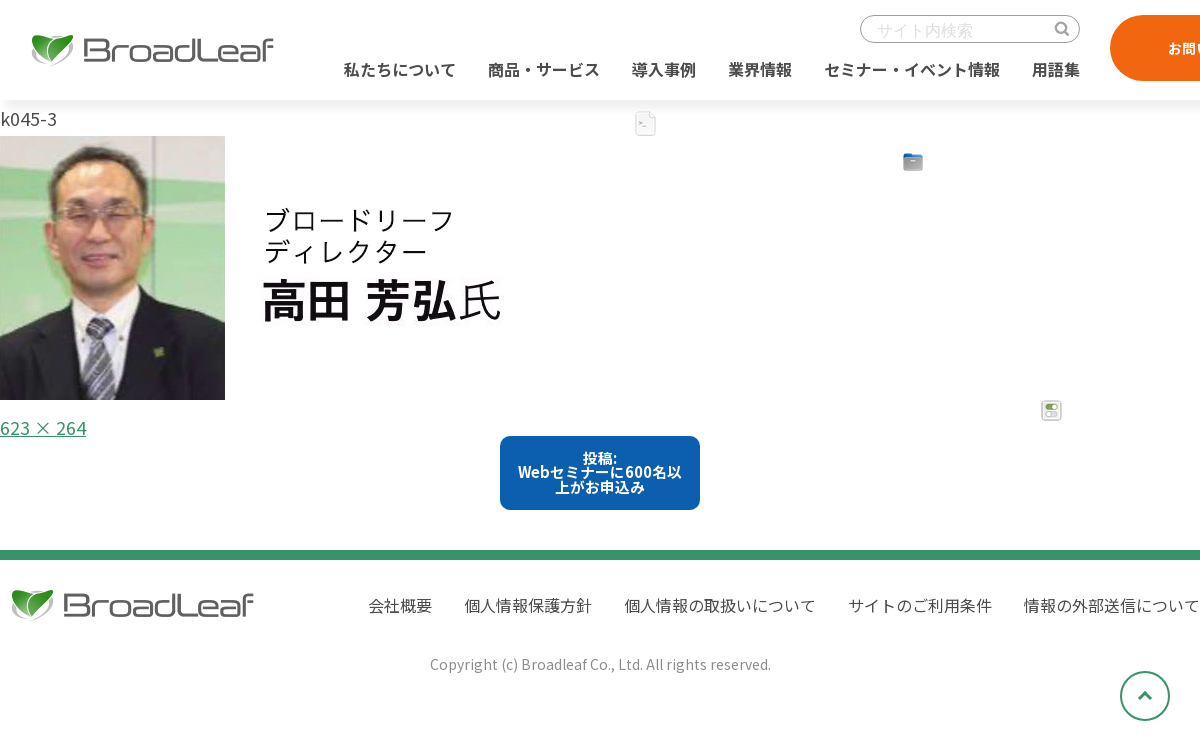 The image size is (1200, 751). What do you see at coordinates (1051, 410) in the screenshot?
I see `open gnome tweaks to customize system settings` at bounding box center [1051, 410].